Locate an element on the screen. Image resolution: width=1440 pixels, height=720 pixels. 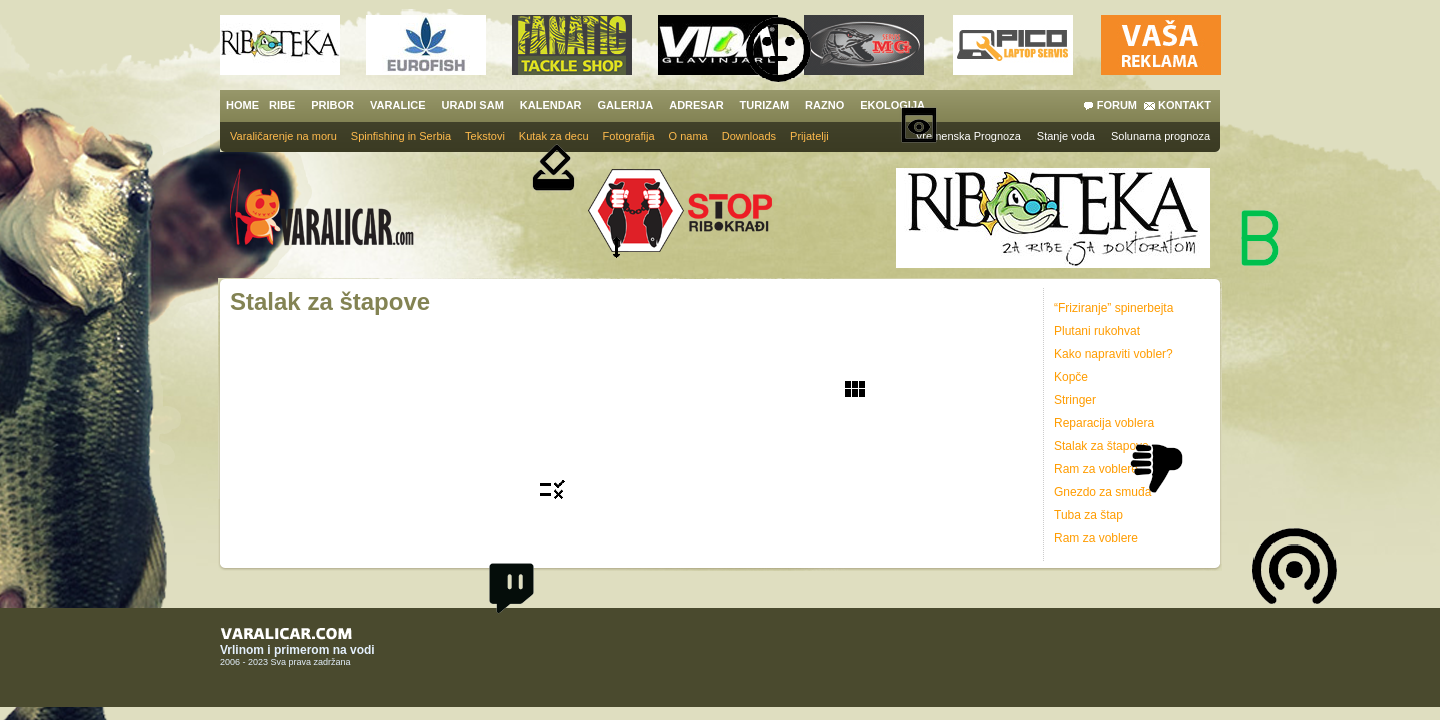
adjust height or vertical size is located at coordinates (616, 247).